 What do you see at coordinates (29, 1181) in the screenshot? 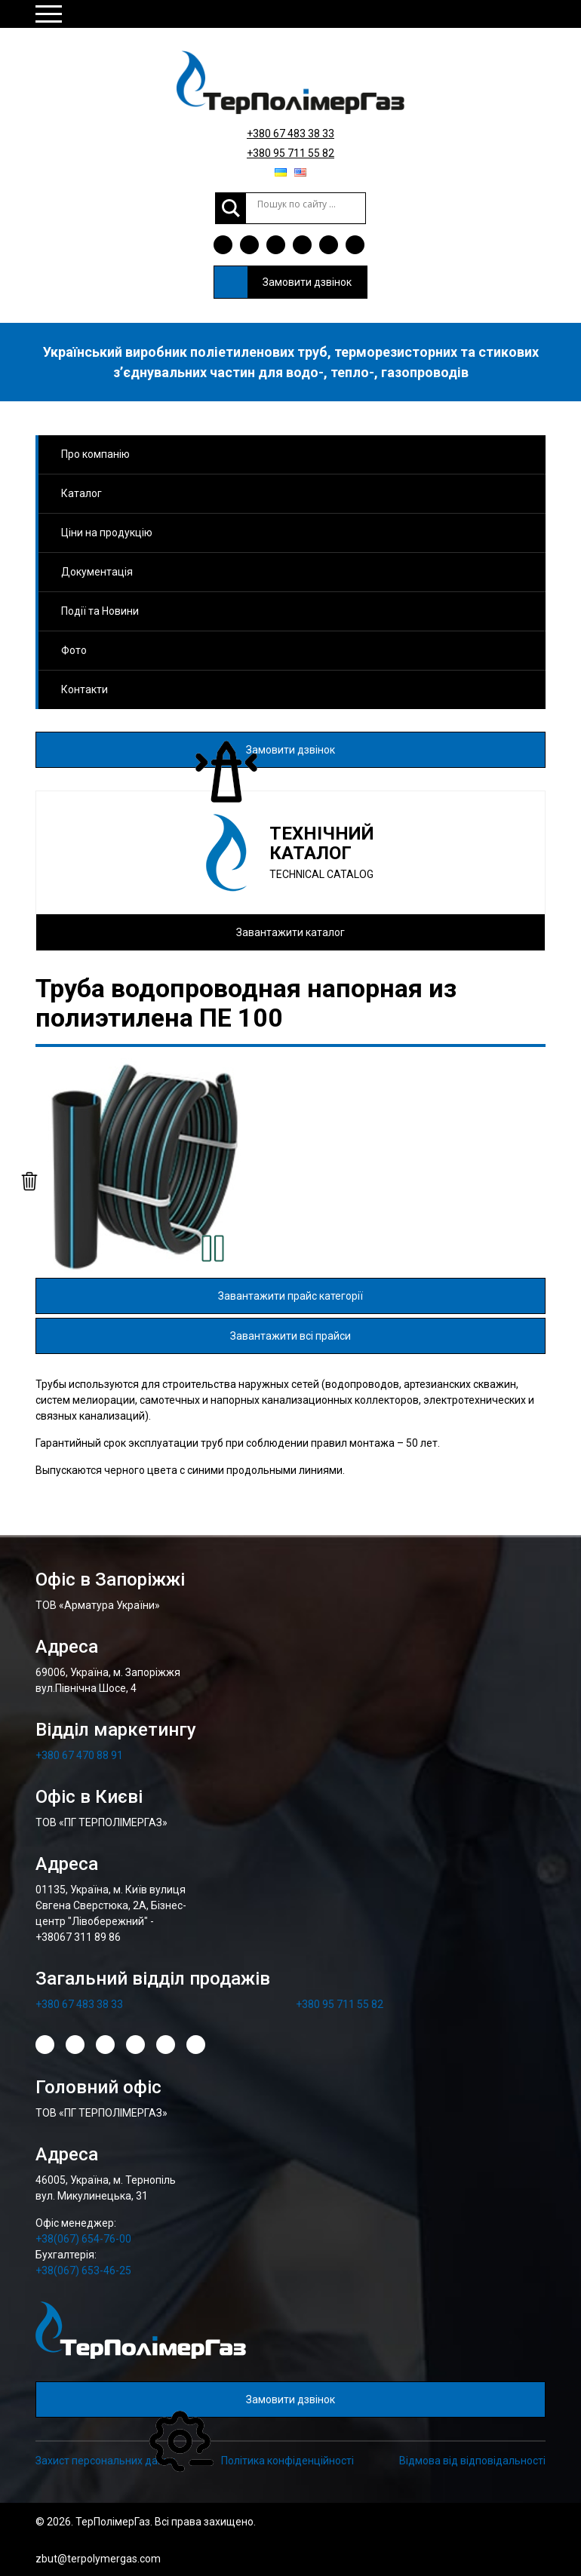
I see `delete this item` at bounding box center [29, 1181].